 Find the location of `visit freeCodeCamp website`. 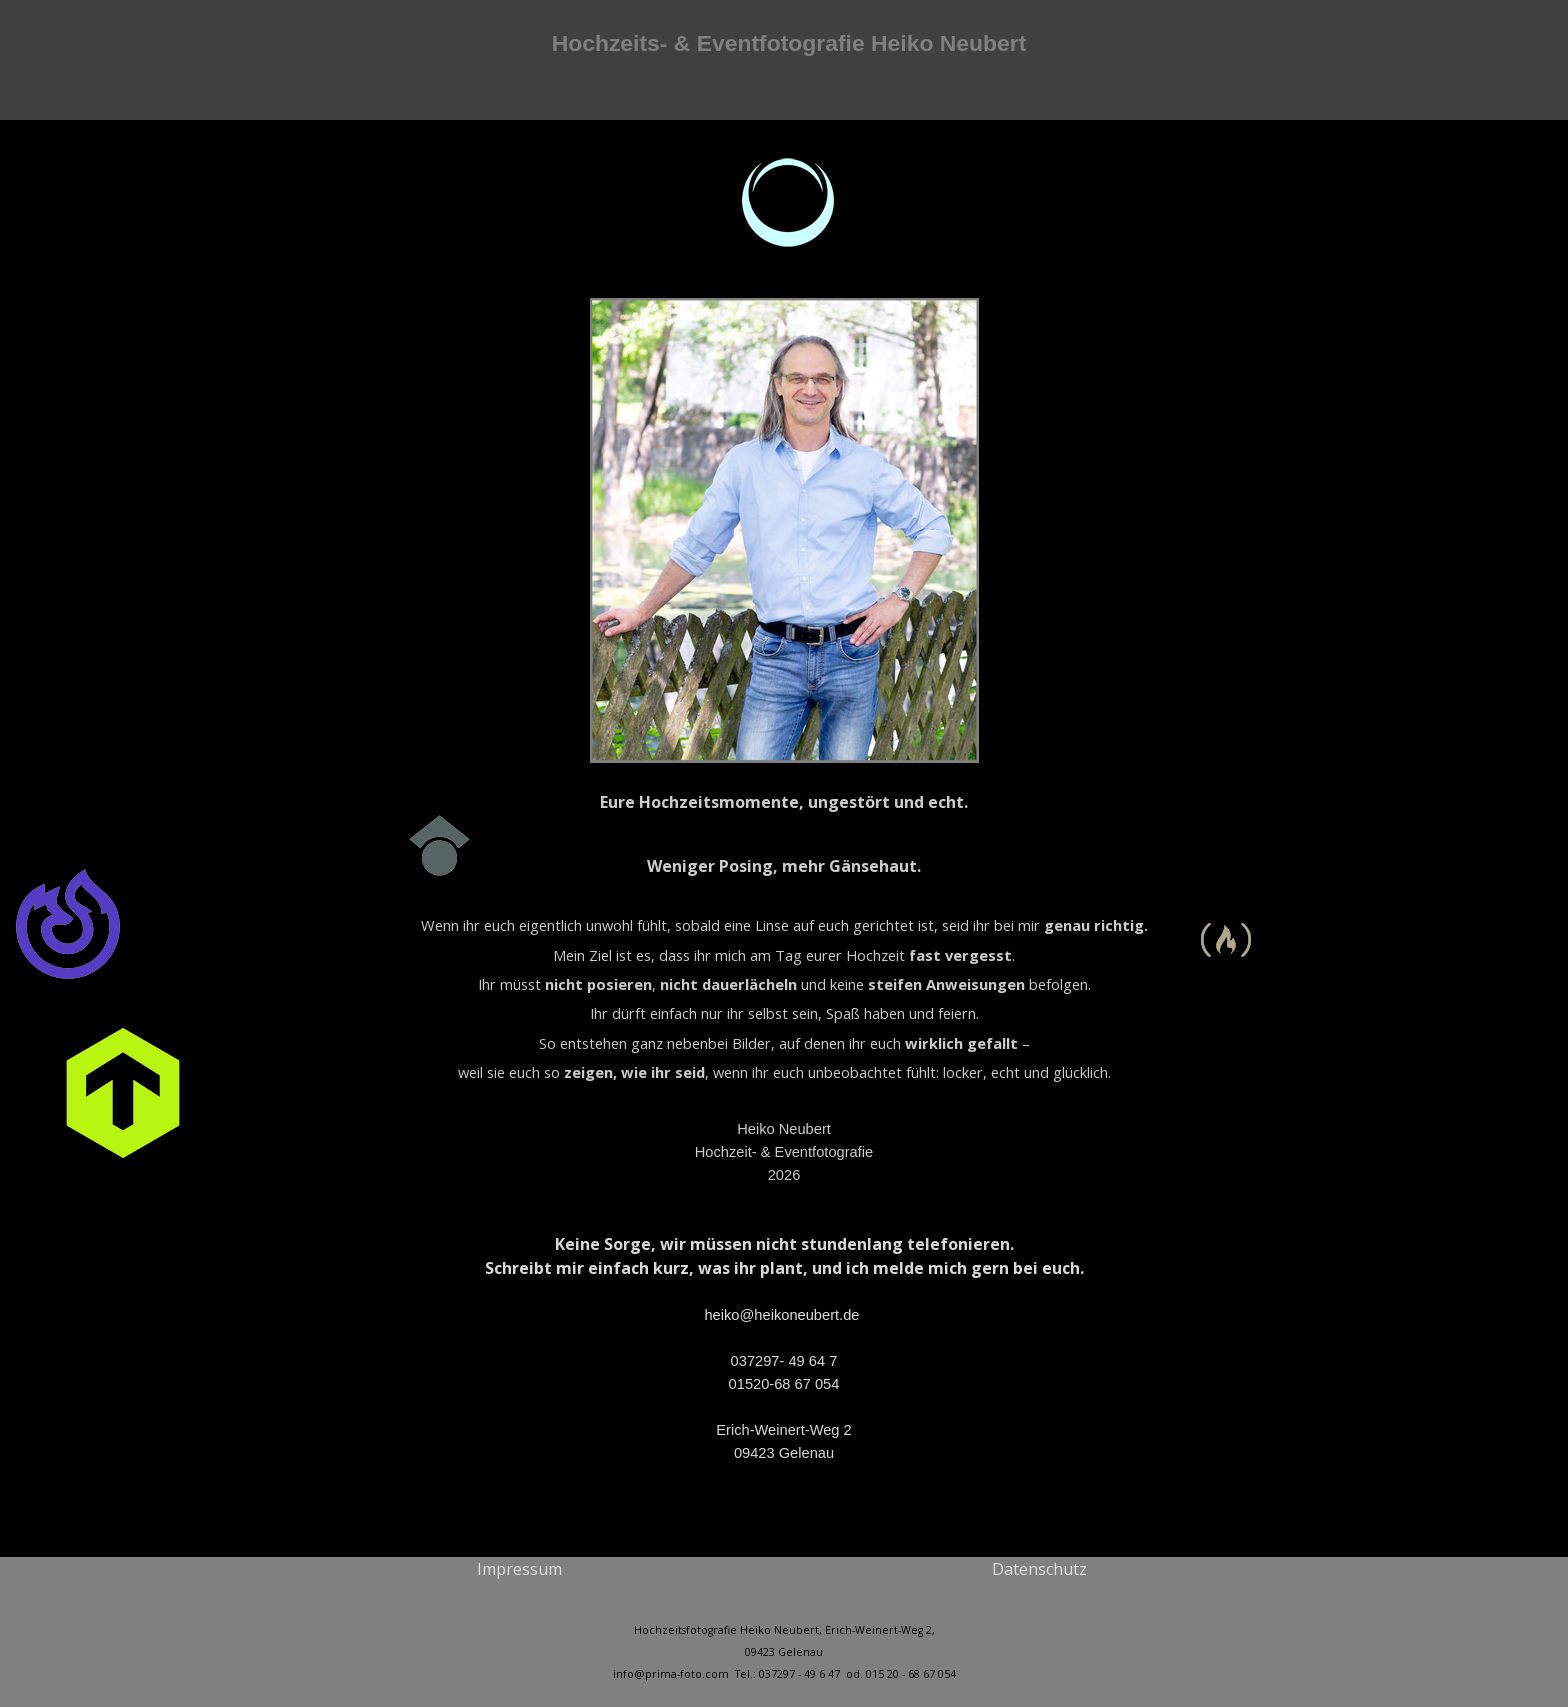

visit freeCodeCamp website is located at coordinates (1226, 940).